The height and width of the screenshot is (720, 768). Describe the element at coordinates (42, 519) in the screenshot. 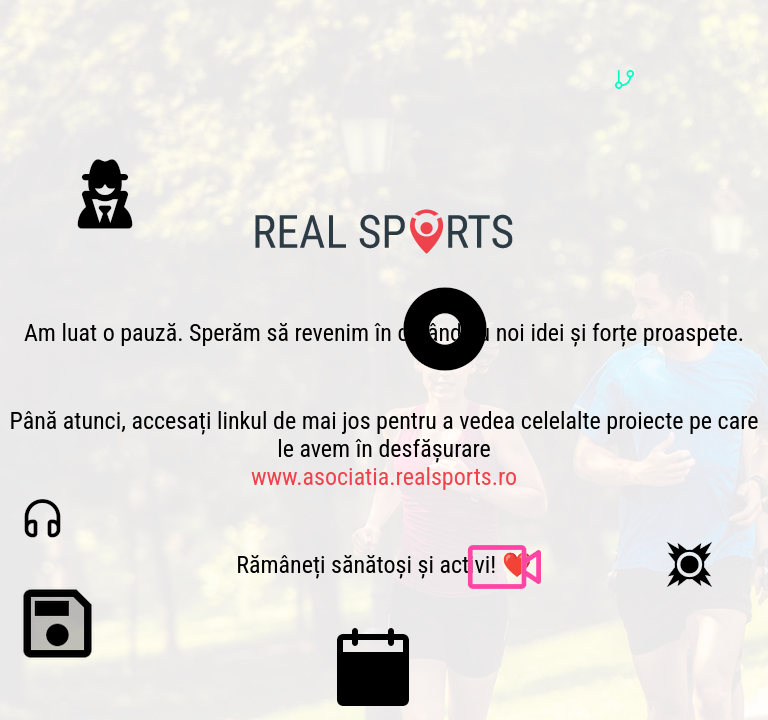

I see `listen to audio or music` at that location.